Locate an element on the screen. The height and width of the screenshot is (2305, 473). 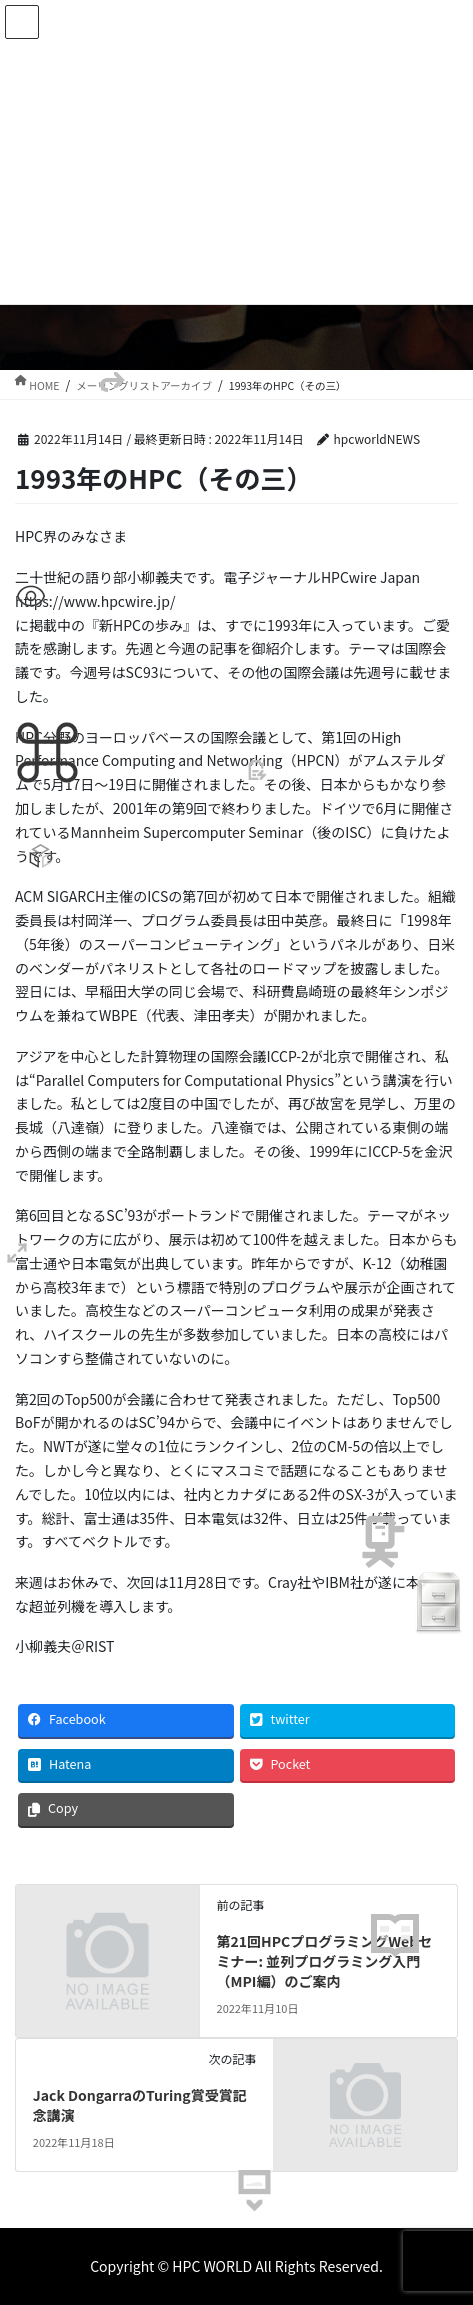
open gtk demo application is located at coordinates (40, 856).